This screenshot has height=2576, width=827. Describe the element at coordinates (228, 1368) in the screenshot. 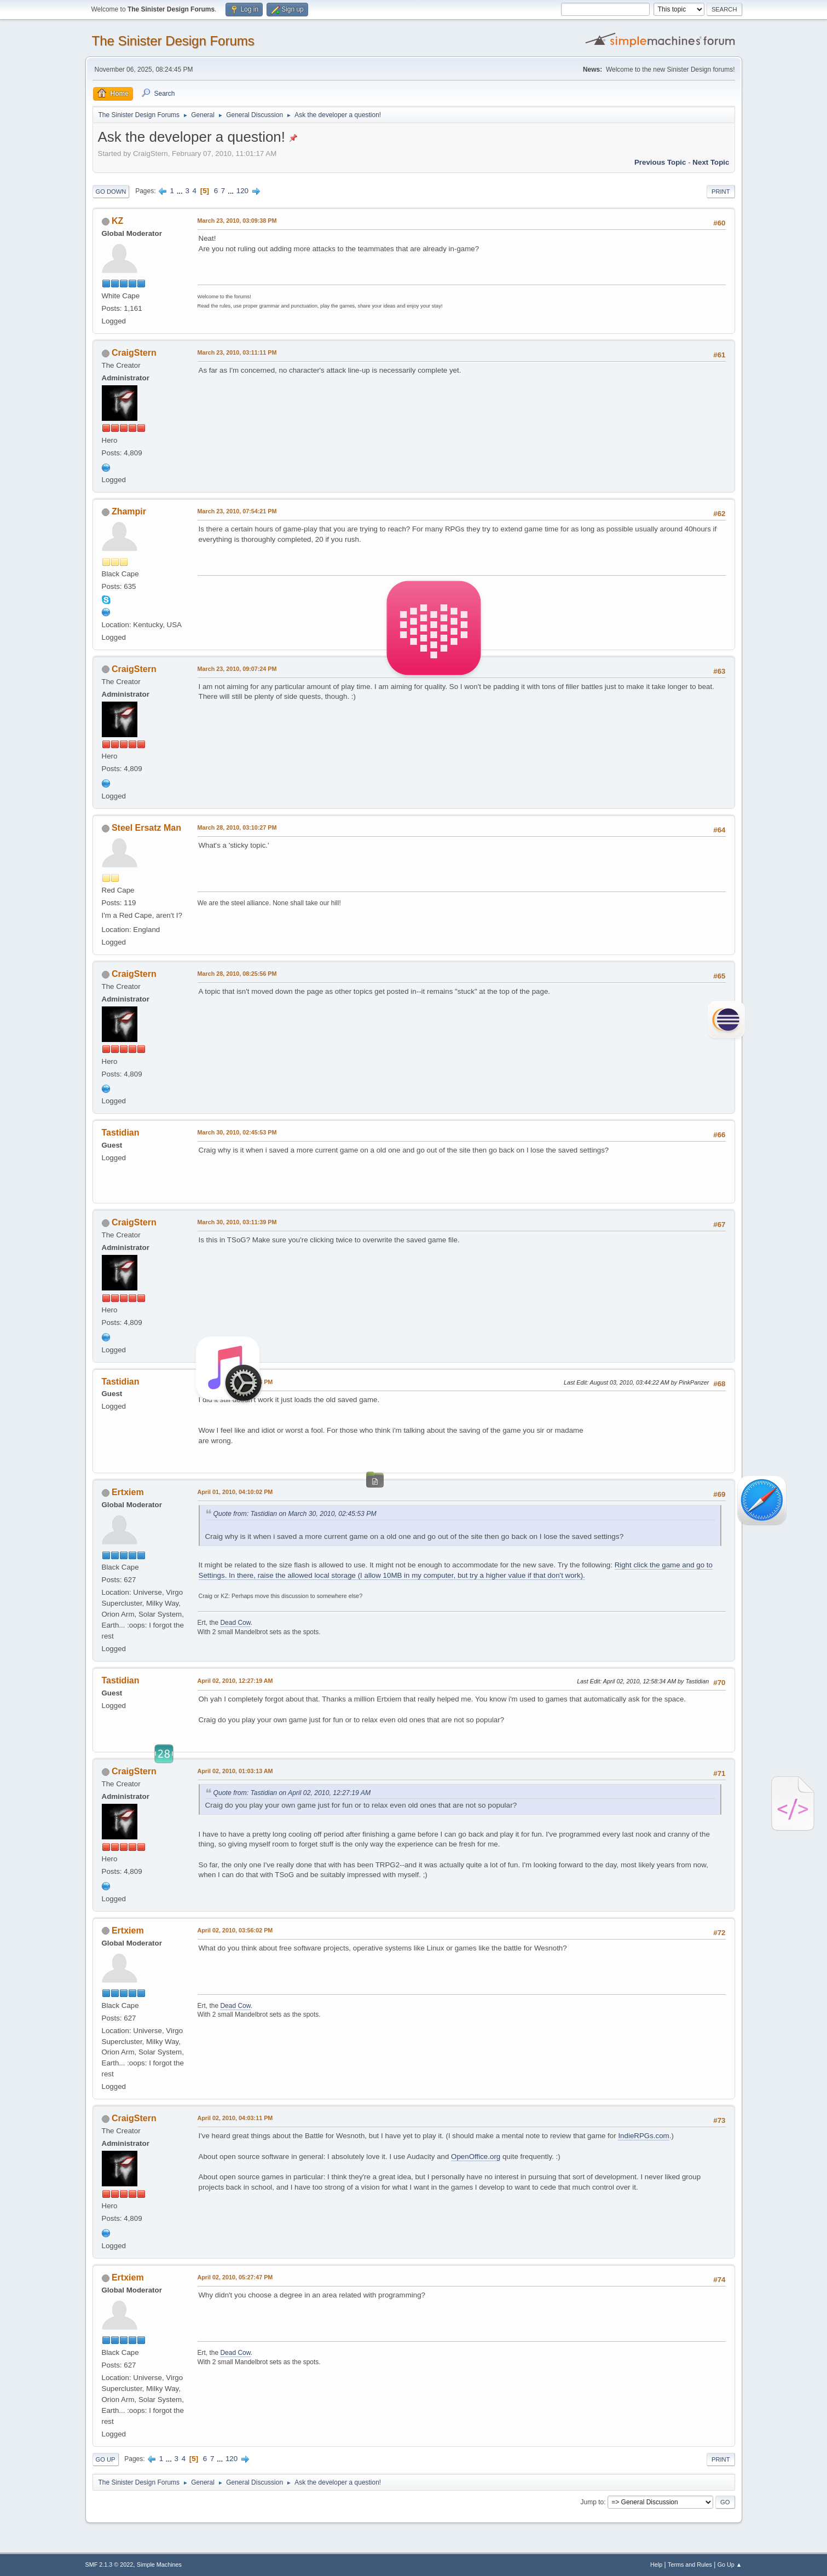

I see `open audio or music playback settings` at that location.